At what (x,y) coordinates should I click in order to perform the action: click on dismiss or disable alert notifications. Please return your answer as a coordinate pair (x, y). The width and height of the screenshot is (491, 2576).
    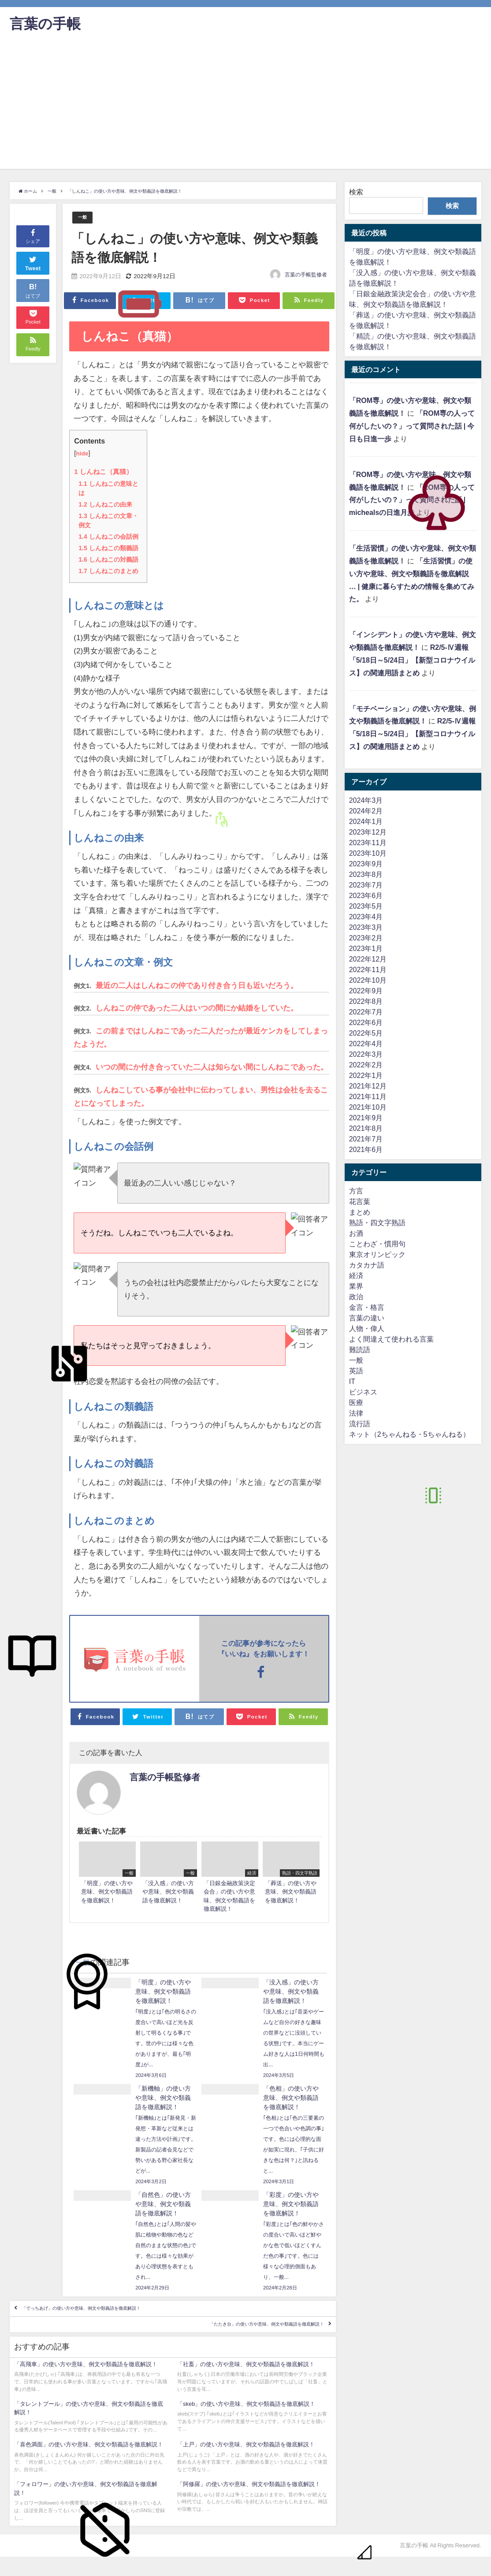
    Looking at the image, I should click on (105, 2530).